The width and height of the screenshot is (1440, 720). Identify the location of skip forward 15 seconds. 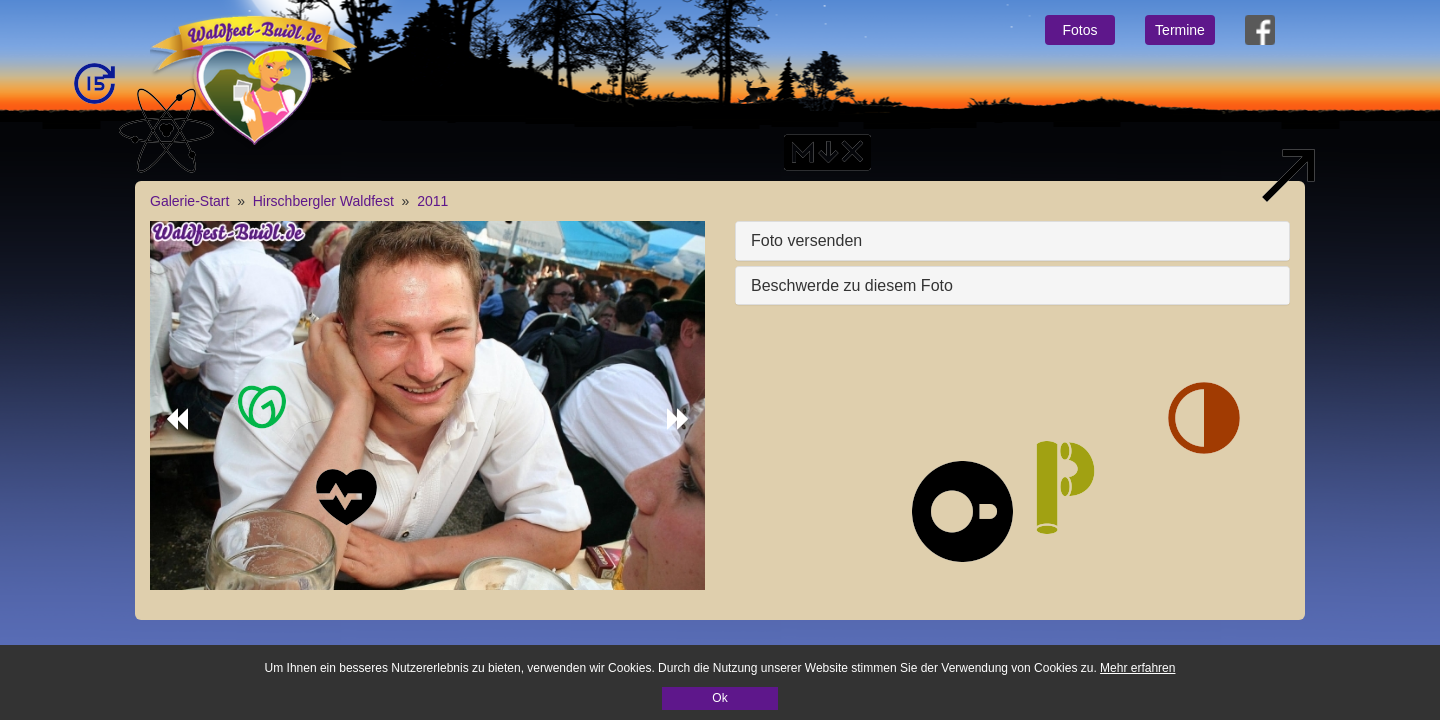
(94, 83).